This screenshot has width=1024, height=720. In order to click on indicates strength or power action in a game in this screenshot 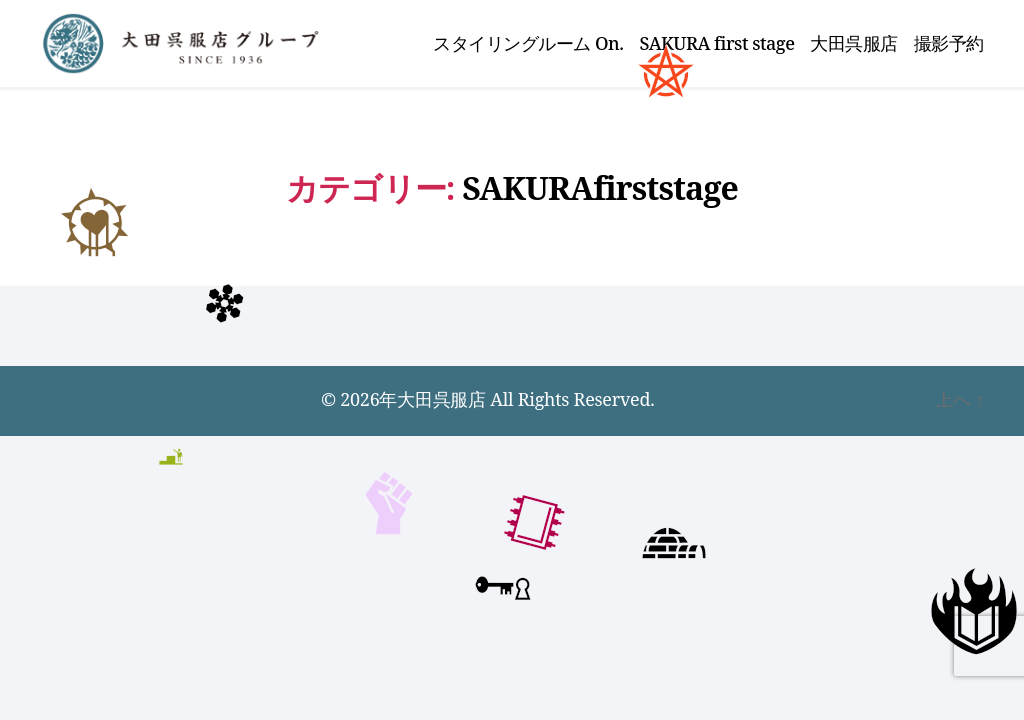, I will do `click(389, 503)`.